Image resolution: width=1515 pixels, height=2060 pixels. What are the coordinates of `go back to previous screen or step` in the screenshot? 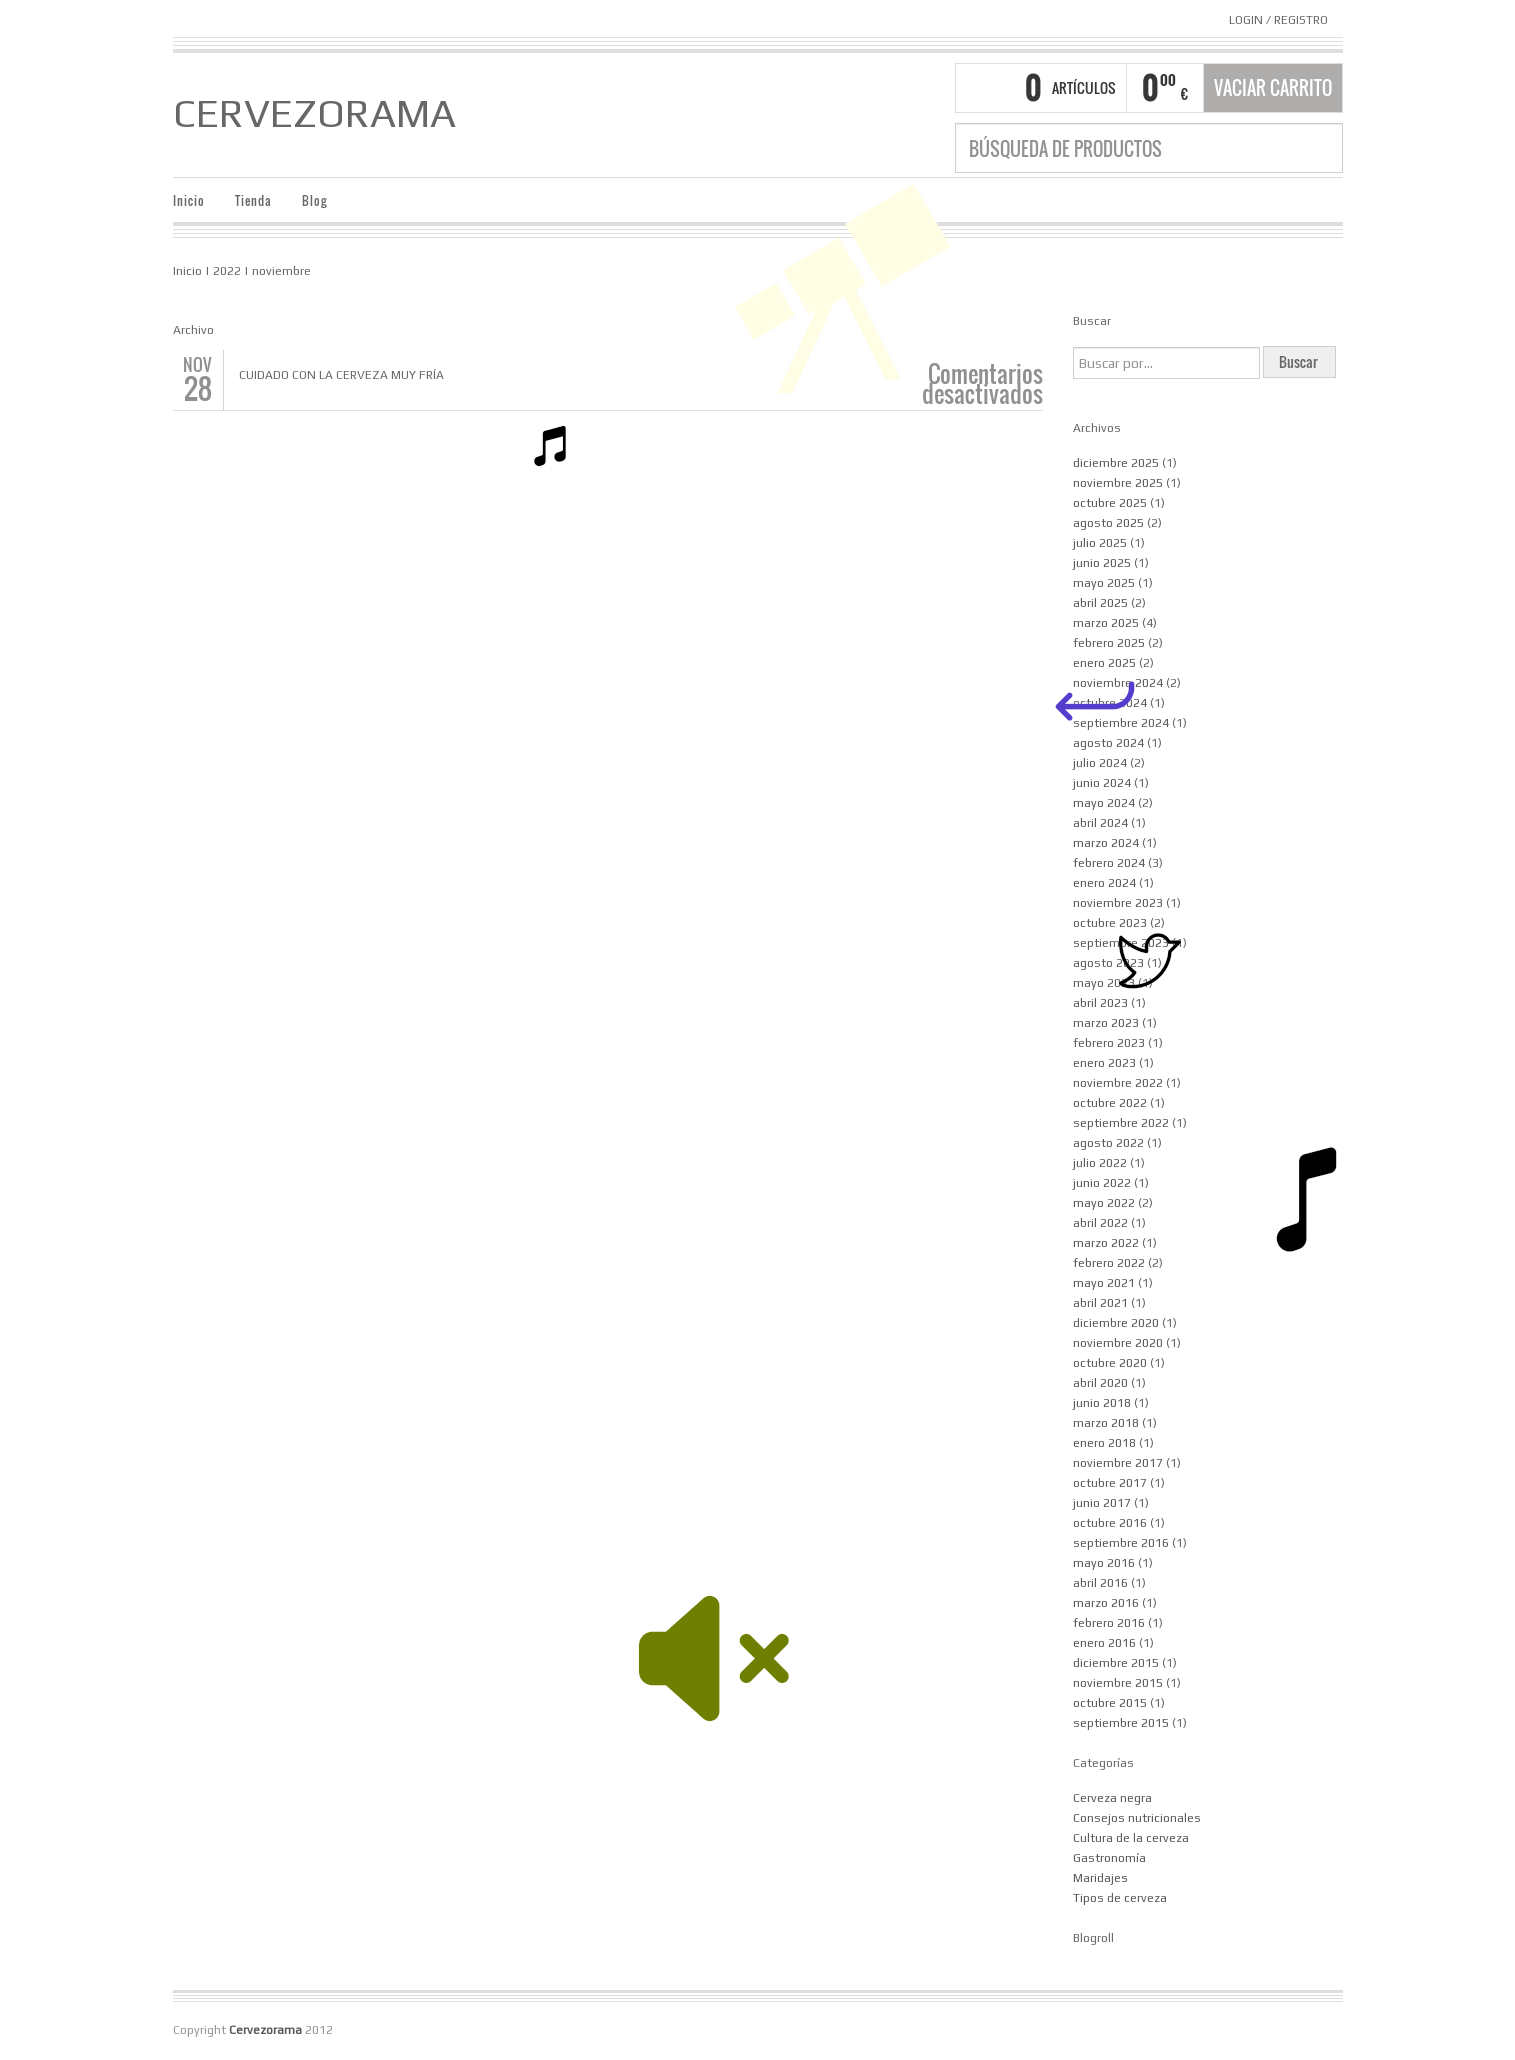 It's located at (1095, 701).